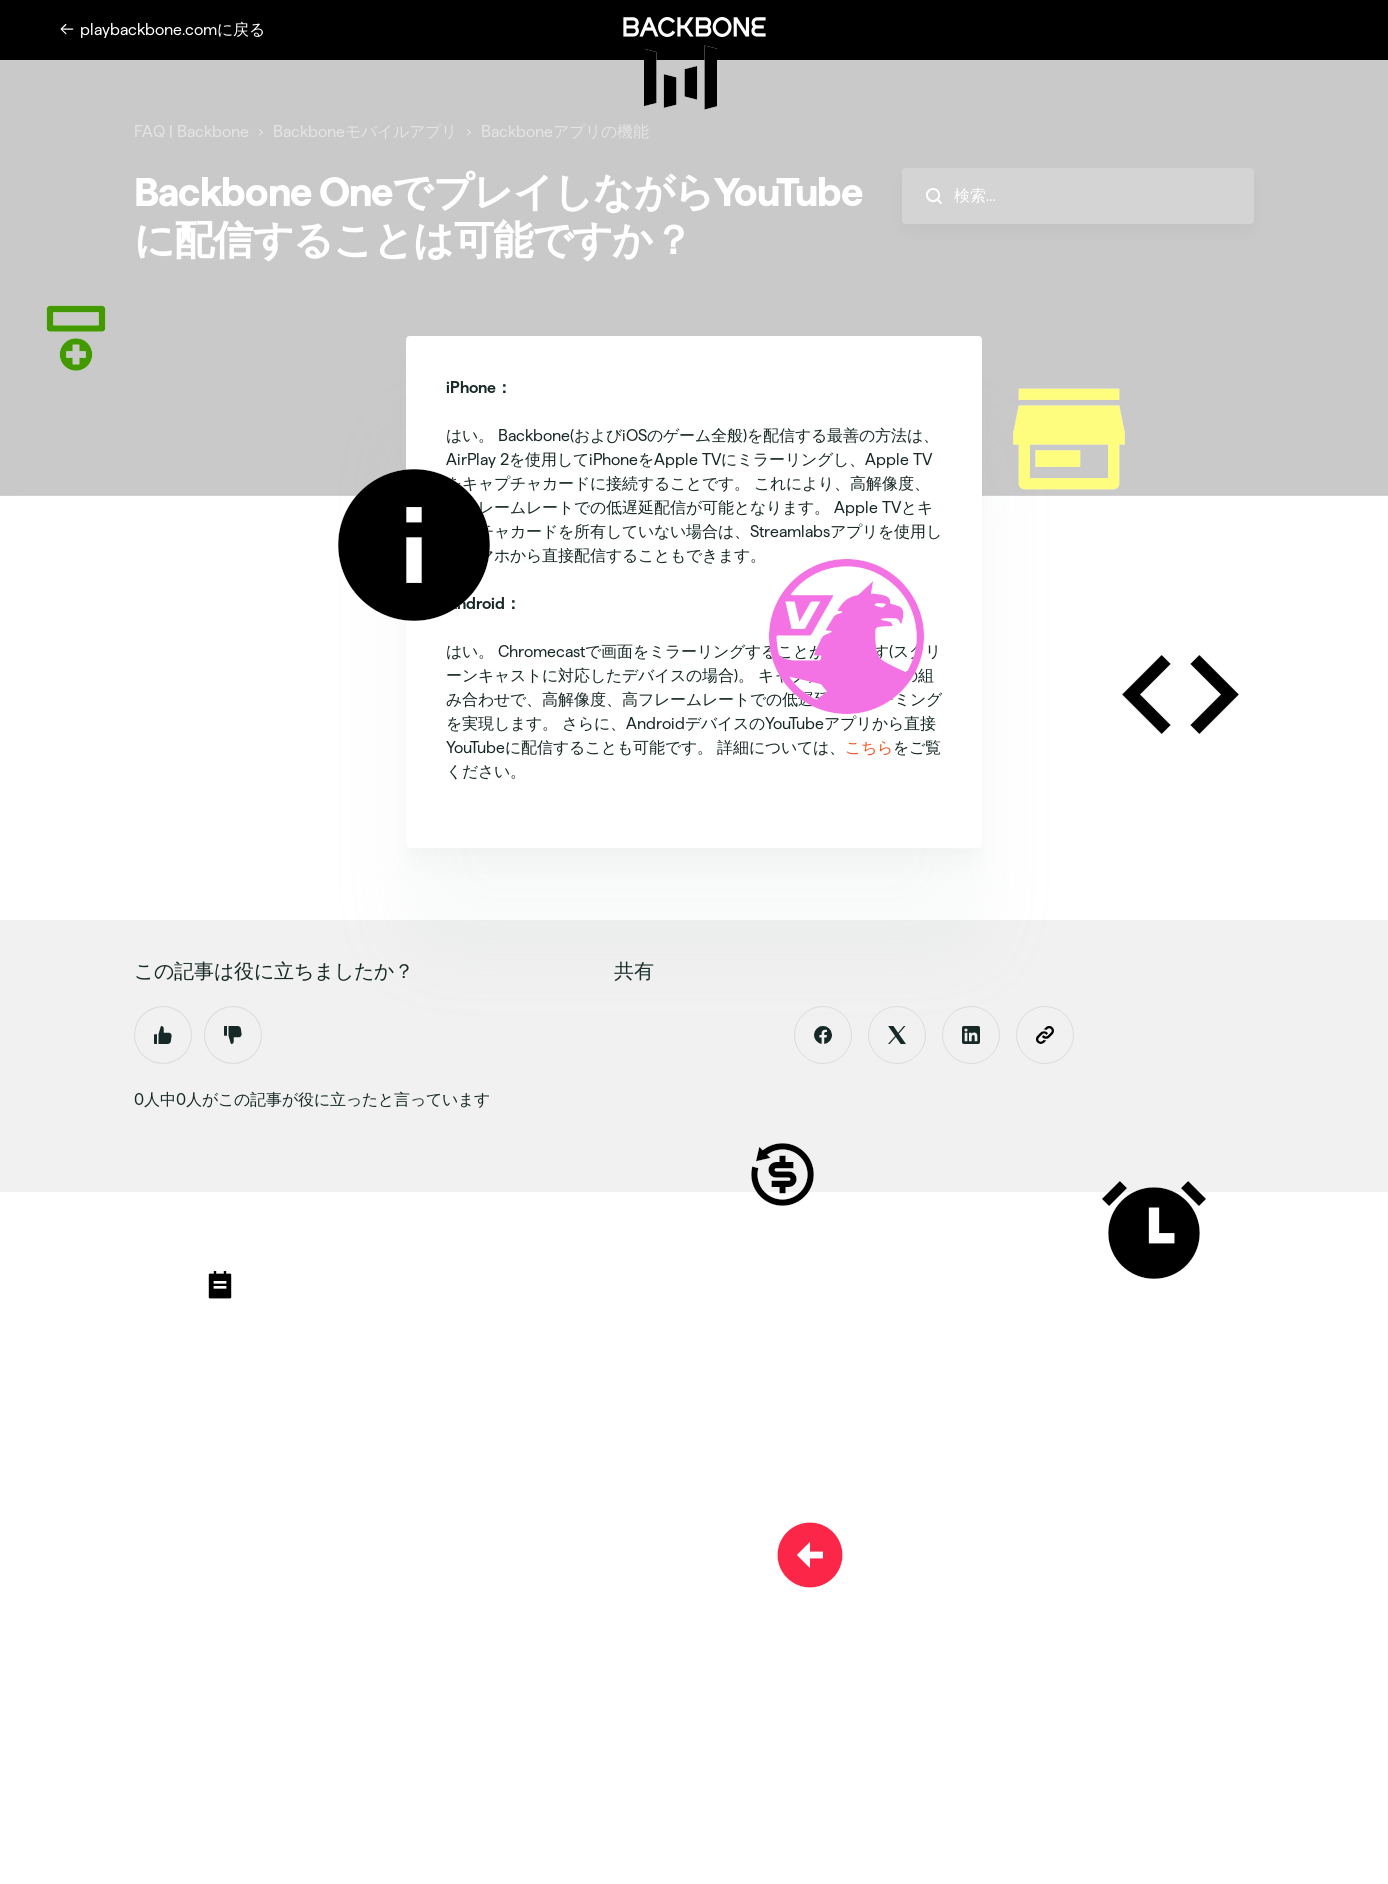  What do you see at coordinates (680, 77) in the screenshot?
I see `bytedance company logo` at bounding box center [680, 77].